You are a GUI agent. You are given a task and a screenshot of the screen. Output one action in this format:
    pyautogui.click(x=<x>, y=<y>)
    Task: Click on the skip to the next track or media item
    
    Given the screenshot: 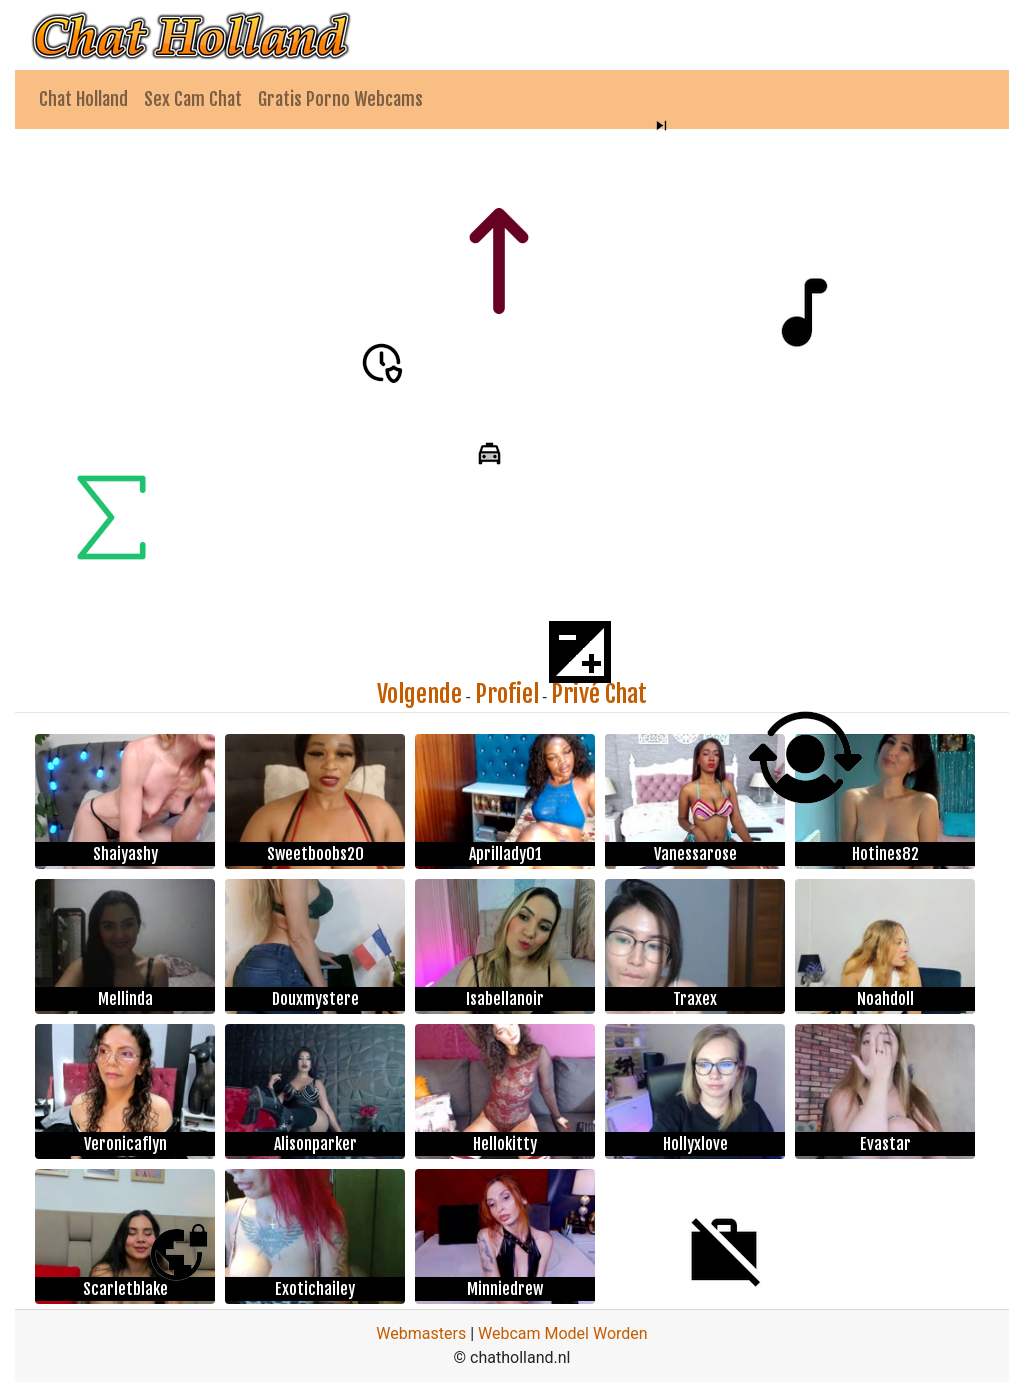 What is the action you would take?
    pyautogui.click(x=661, y=125)
    